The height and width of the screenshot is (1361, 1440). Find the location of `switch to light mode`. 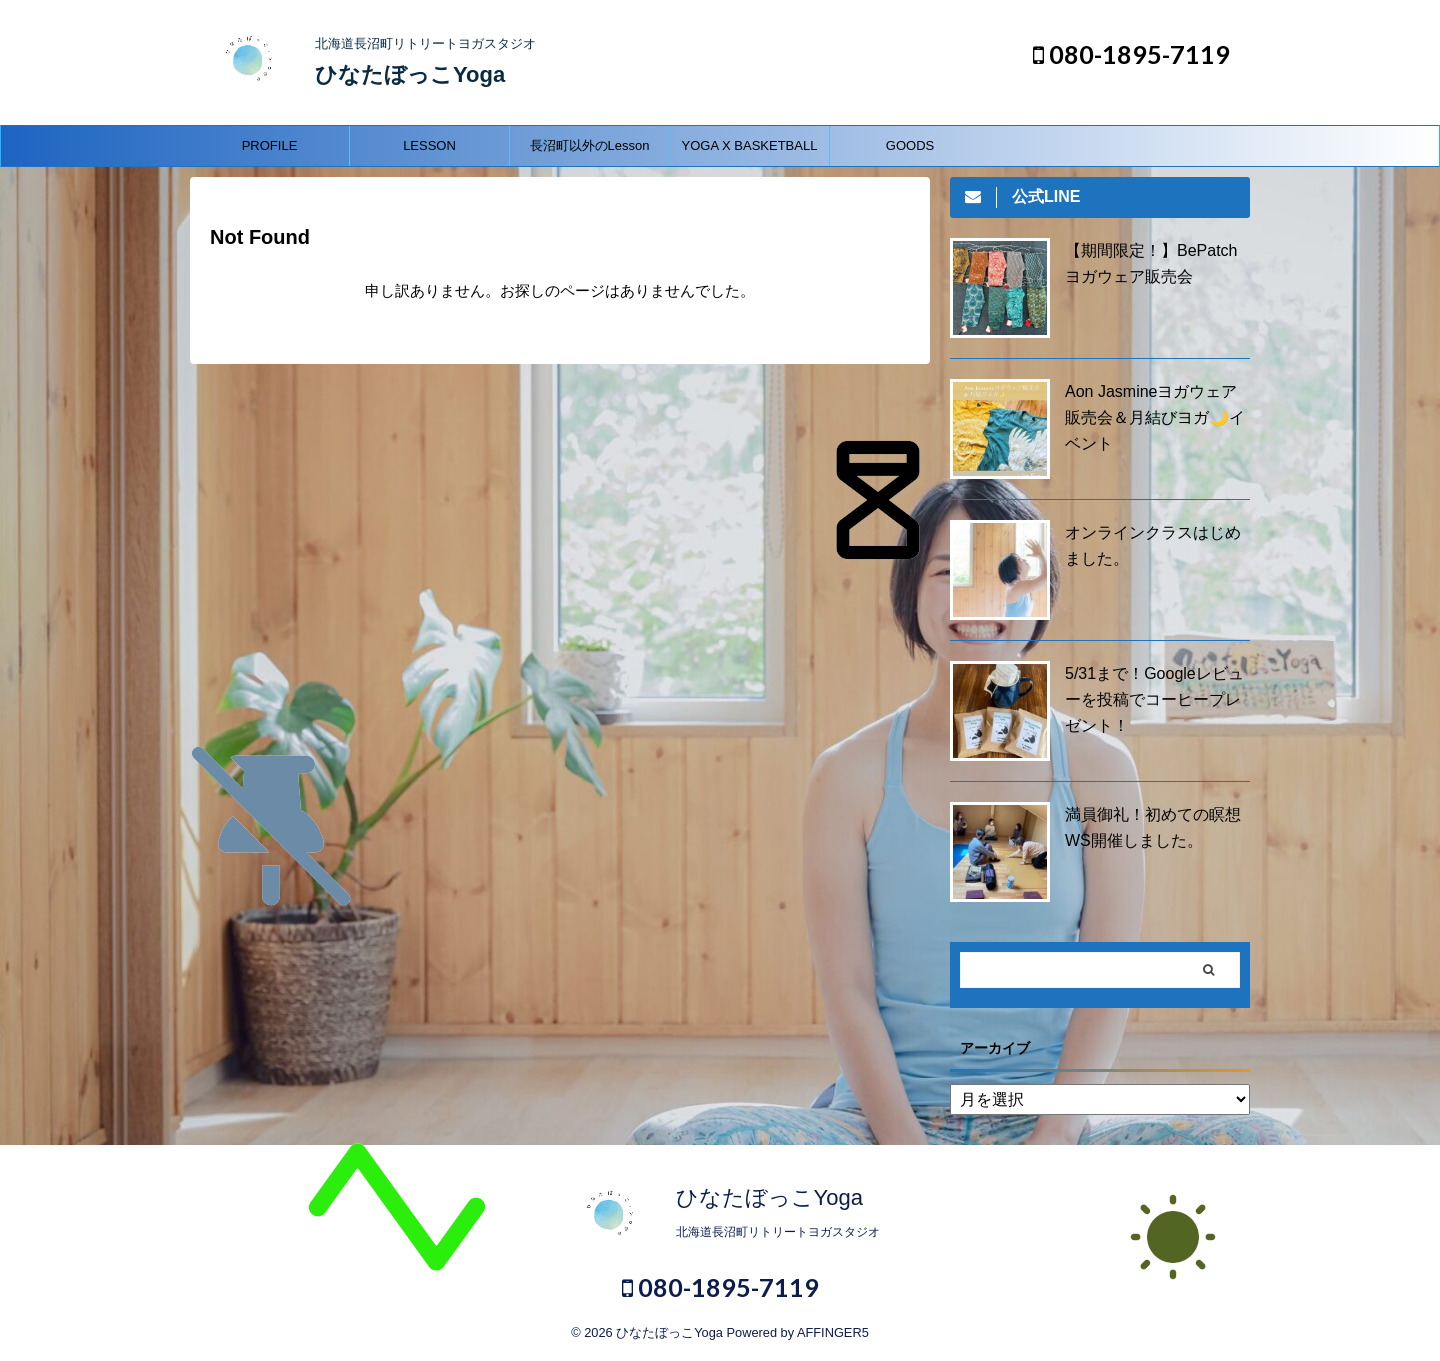

switch to light mode is located at coordinates (1173, 1237).